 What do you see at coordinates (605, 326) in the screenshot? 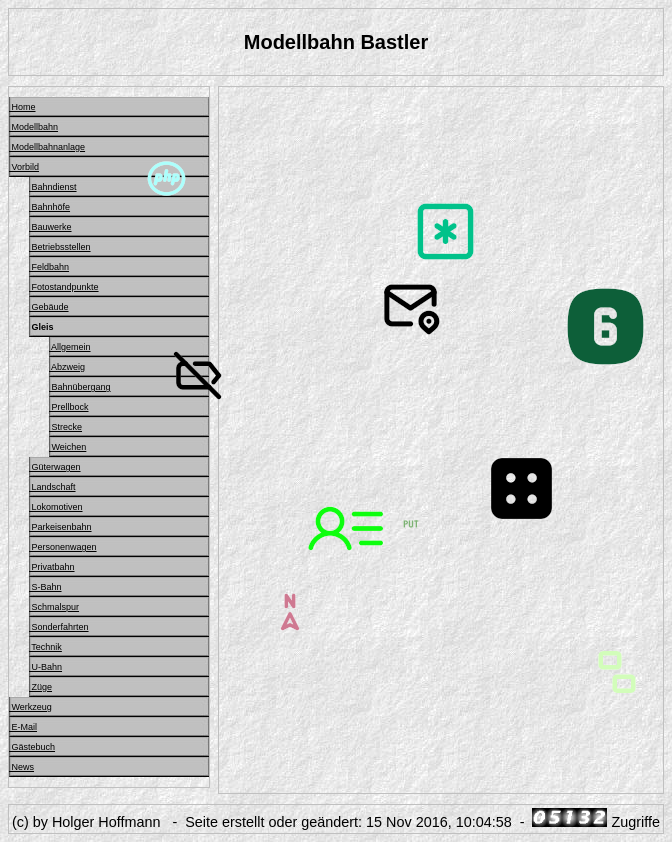
I see `indicates step 6 in a multi-step process` at bounding box center [605, 326].